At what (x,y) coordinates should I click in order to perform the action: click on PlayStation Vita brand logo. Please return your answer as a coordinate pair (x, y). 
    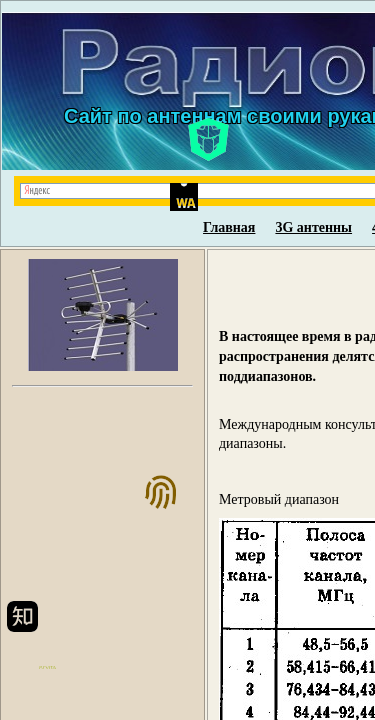
    Looking at the image, I should click on (47, 667).